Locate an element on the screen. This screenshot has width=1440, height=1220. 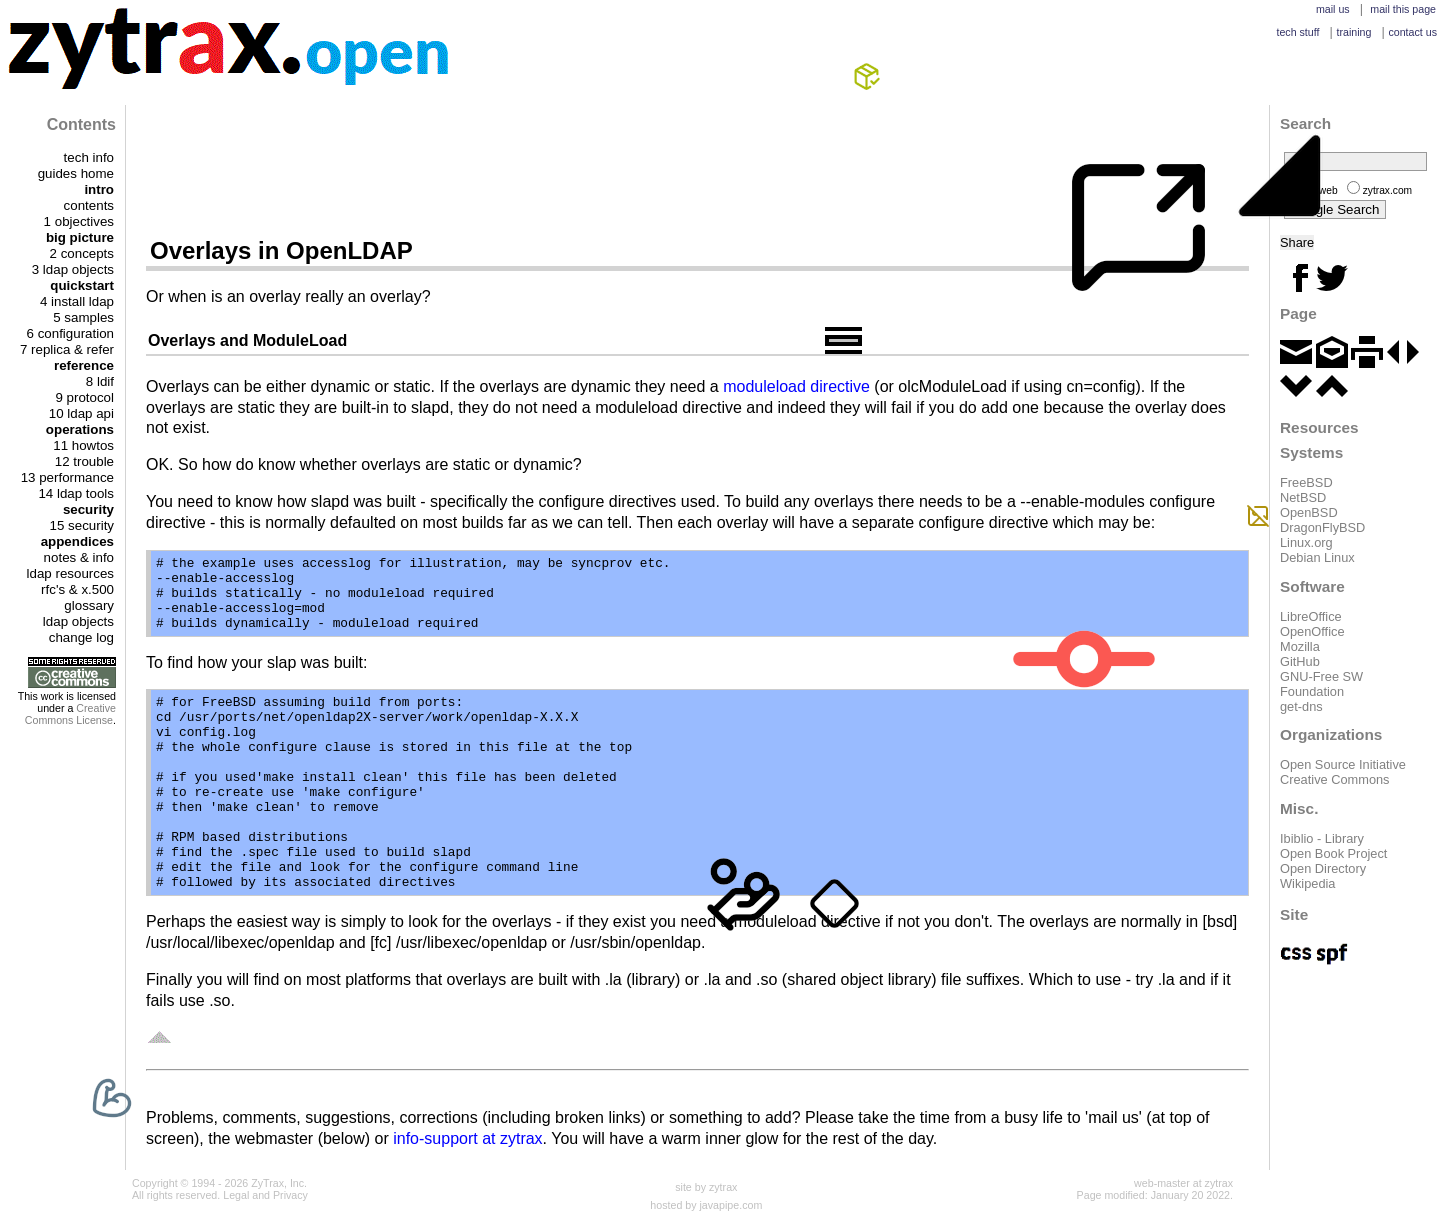
image failed to load is located at coordinates (1258, 516).